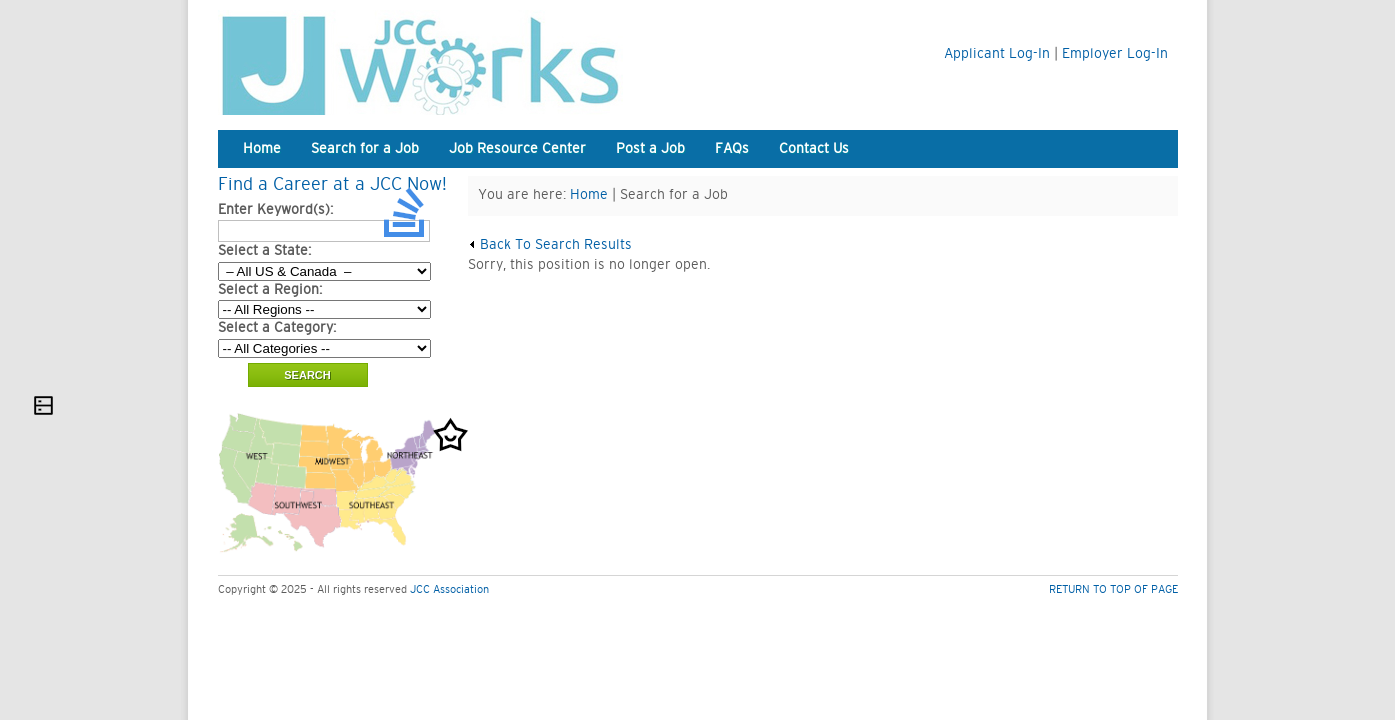 The image size is (1395, 720). I want to click on visit stack overflow website, so click(404, 212).